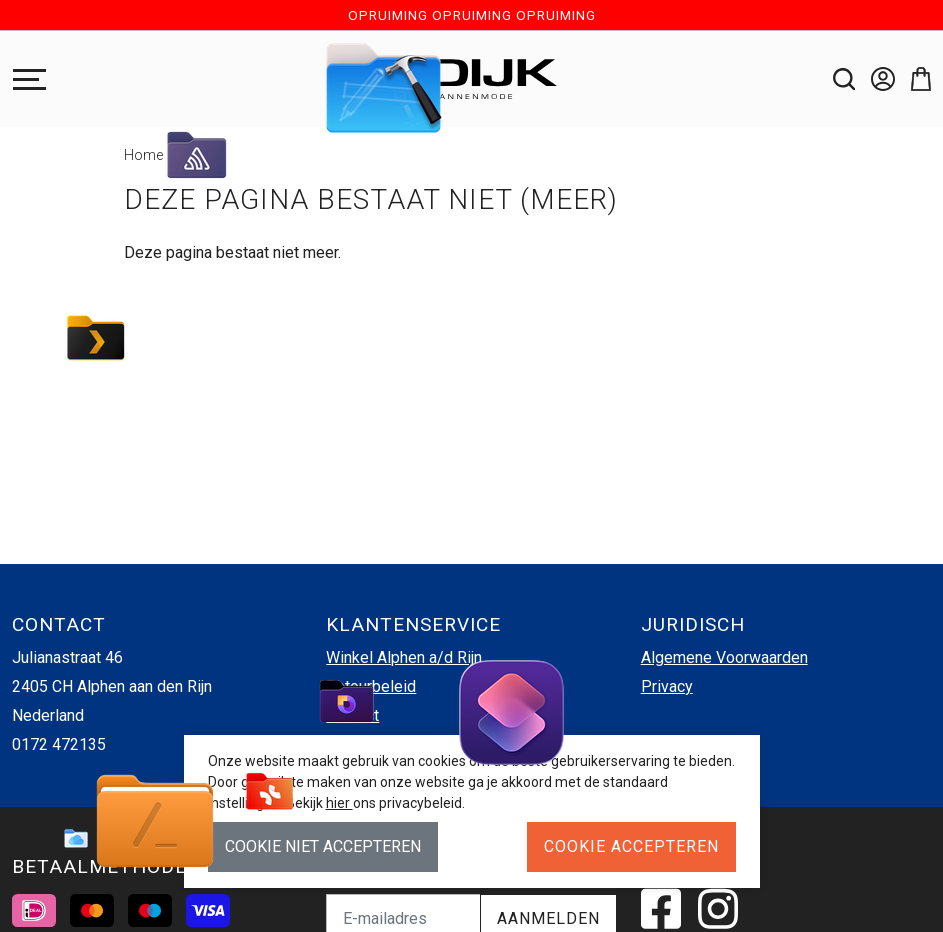  What do you see at coordinates (269, 792) in the screenshot?
I see `open folder containing Xmind mind mapping files` at bounding box center [269, 792].